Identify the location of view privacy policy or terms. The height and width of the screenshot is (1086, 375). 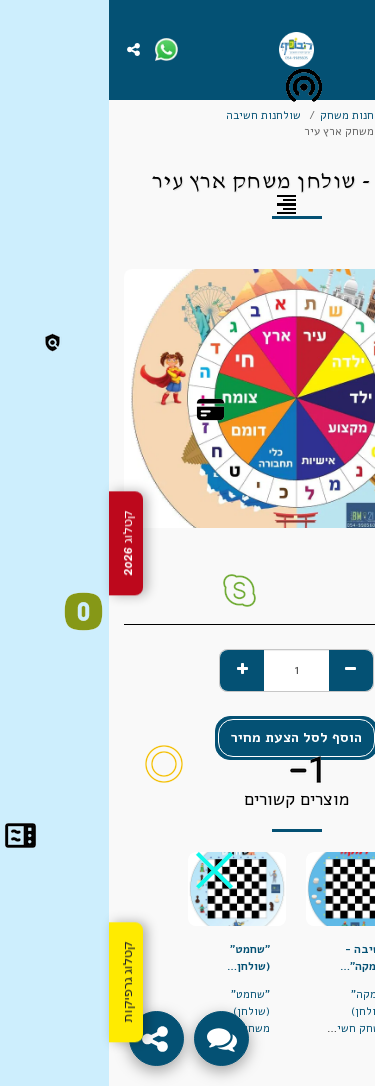
(52, 342).